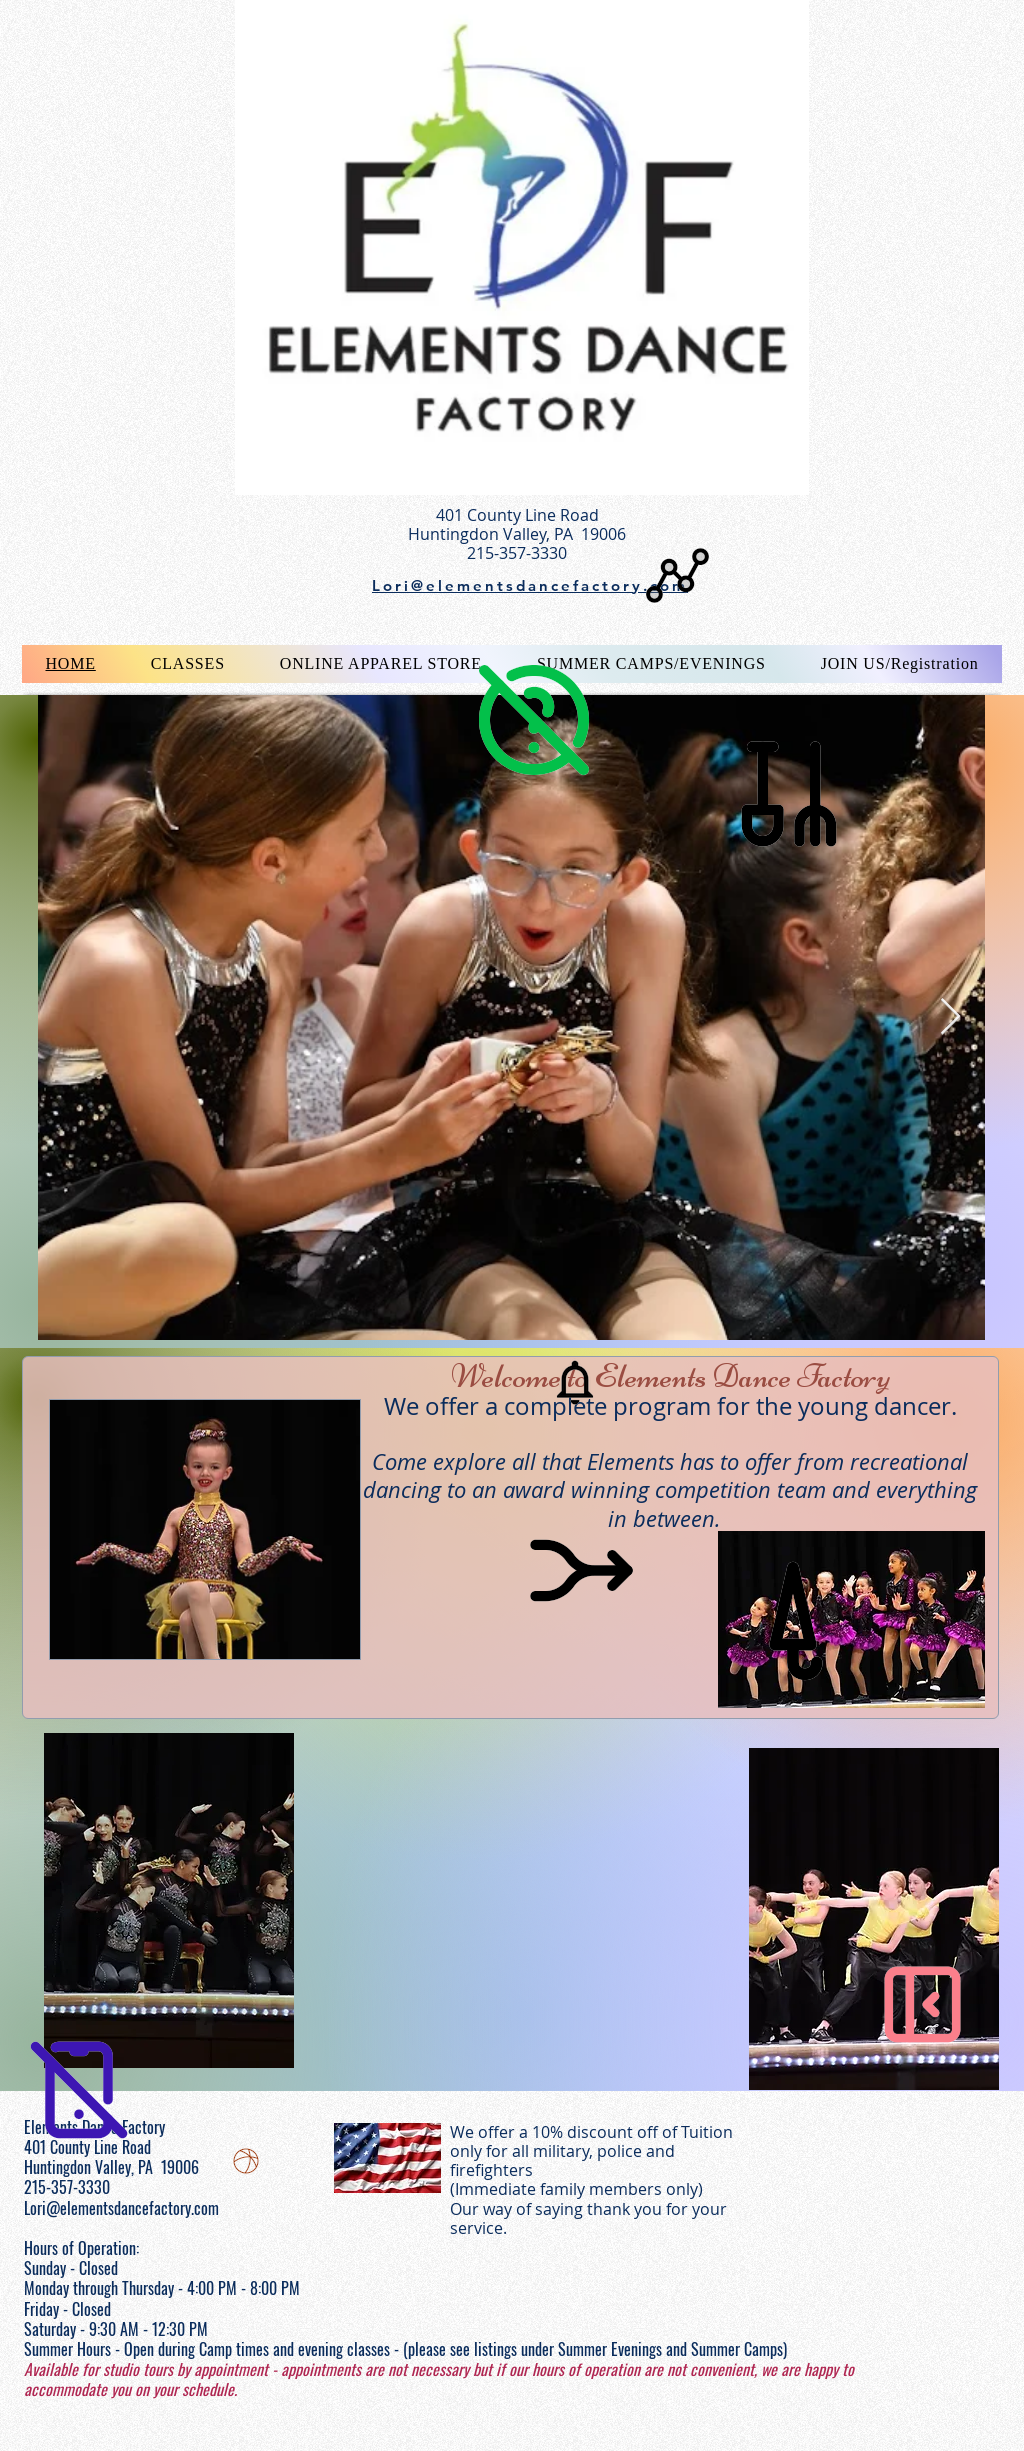 Image resolution: width=1024 pixels, height=2451 pixels. I want to click on view connected data points or nodes, so click(677, 575).